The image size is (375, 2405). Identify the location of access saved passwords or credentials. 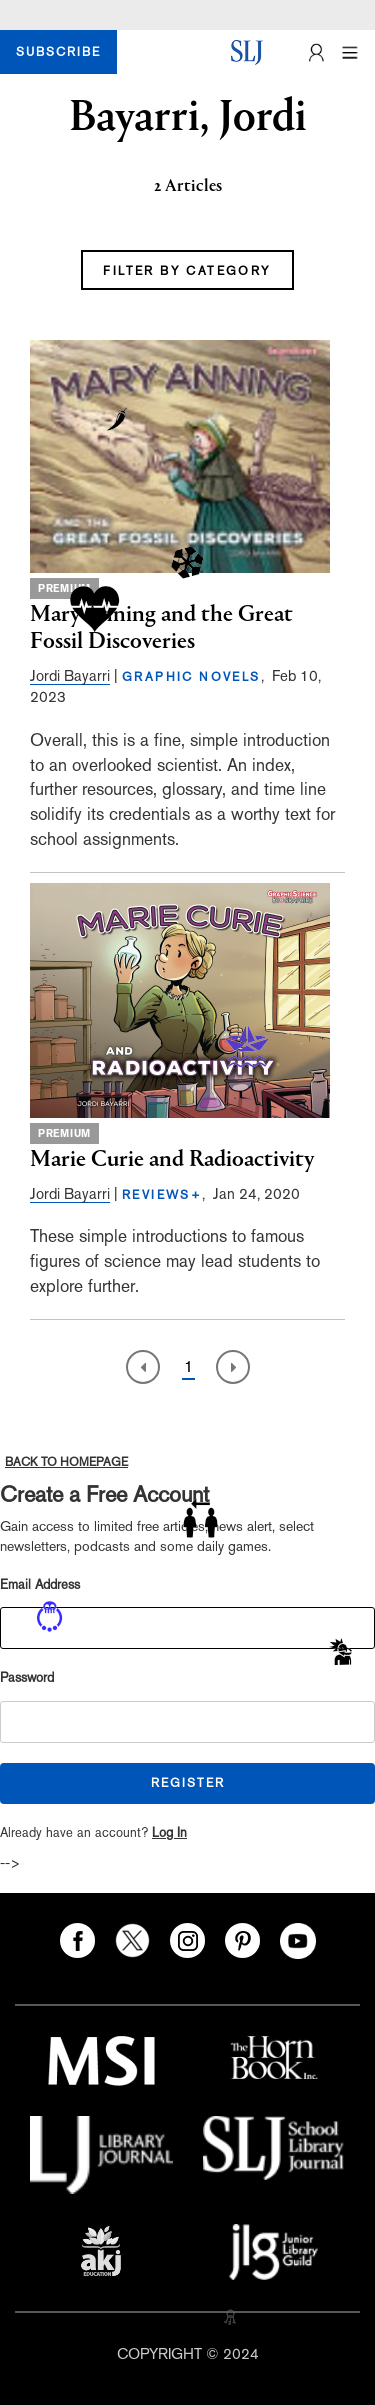
(230, 2317).